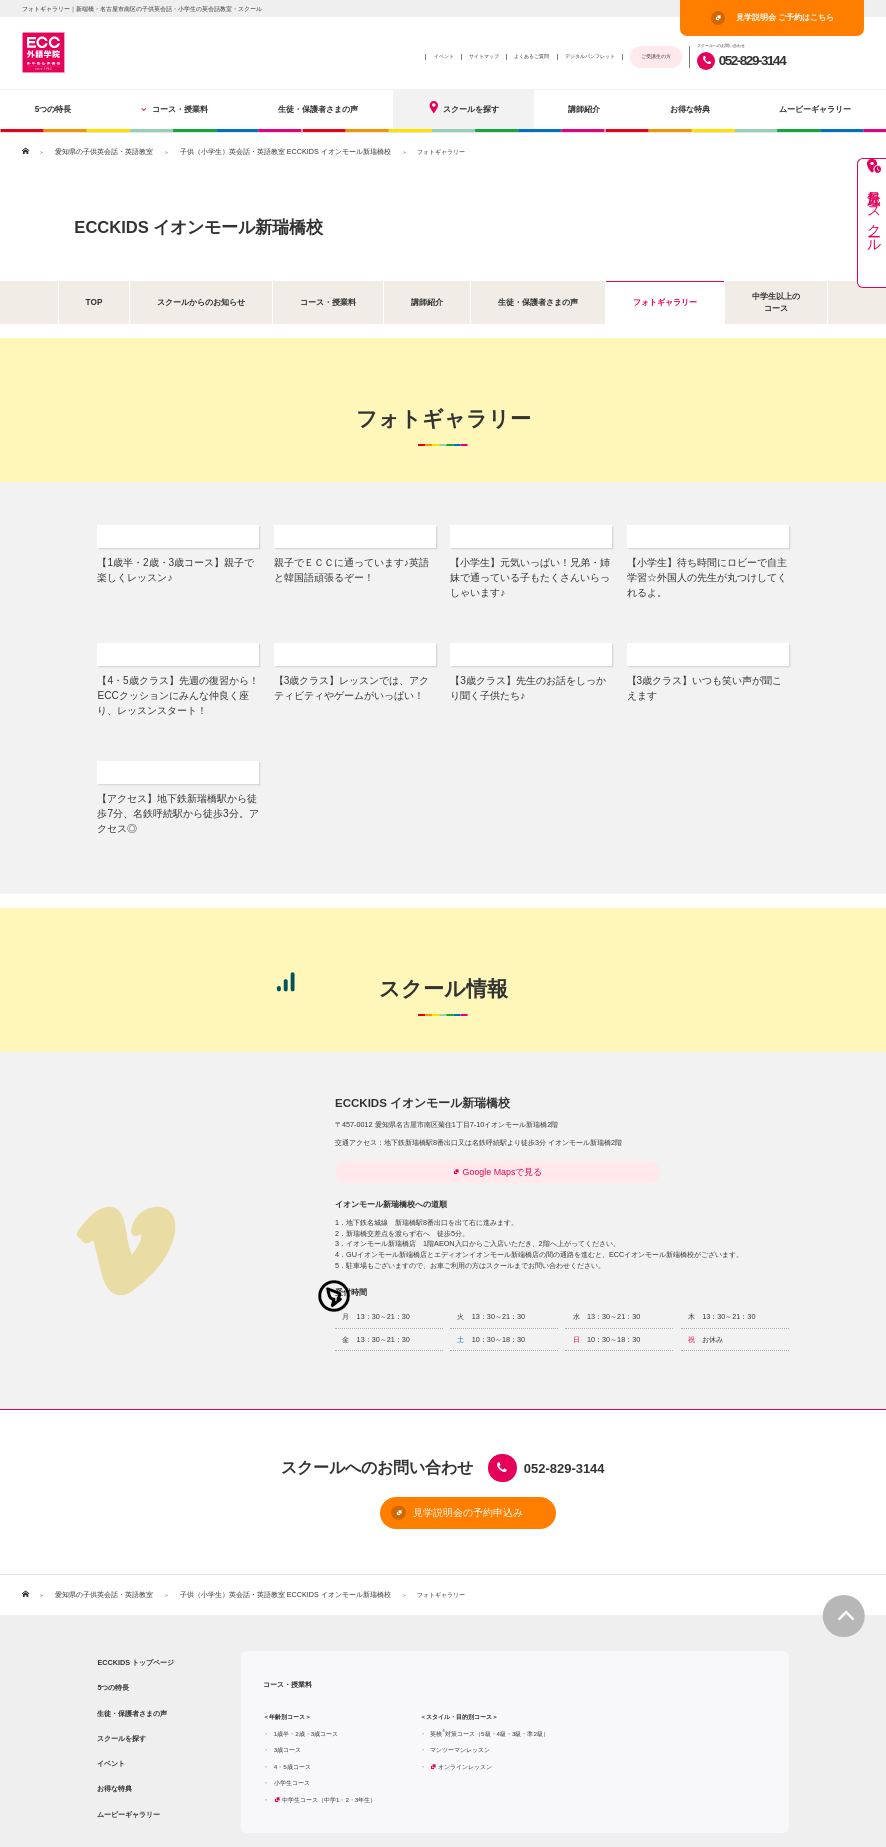  I want to click on open vimeo app, so click(126, 1251).